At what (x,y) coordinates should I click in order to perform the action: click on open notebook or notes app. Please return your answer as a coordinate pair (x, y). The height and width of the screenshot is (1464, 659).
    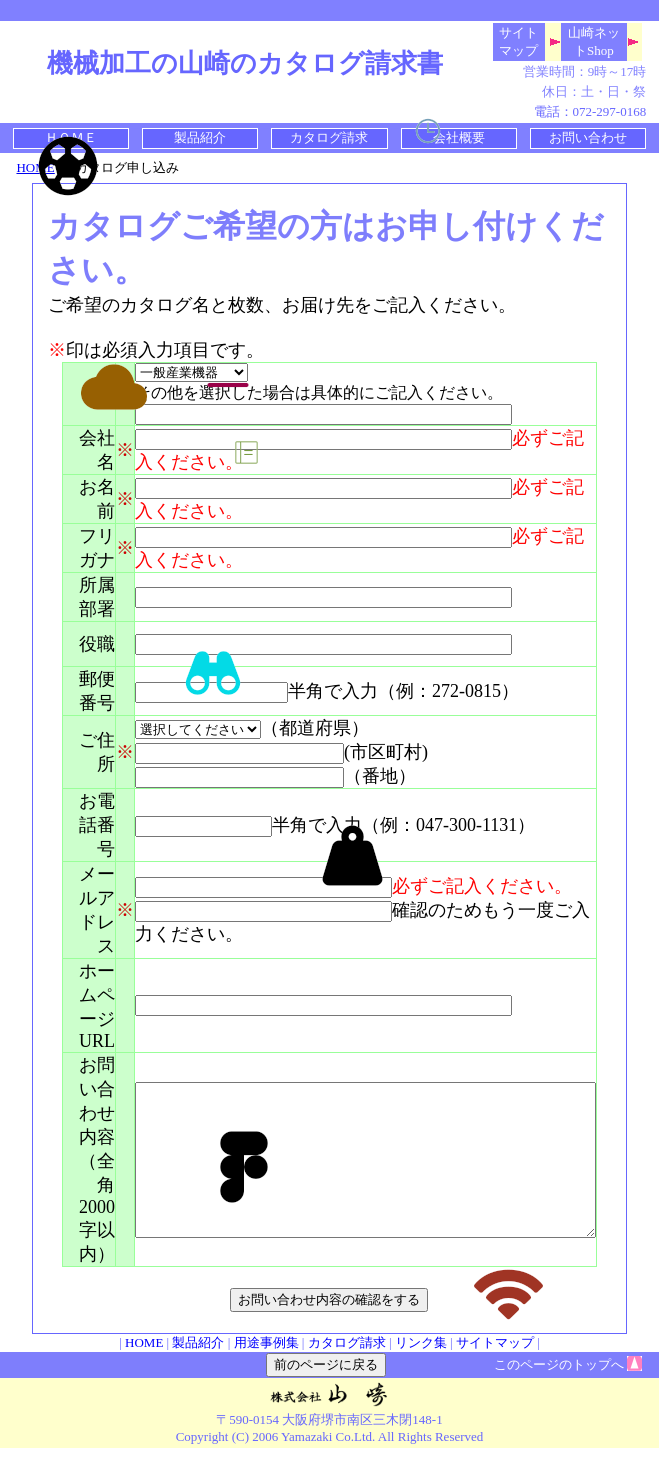
    Looking at the image, I should click on (246, 452).